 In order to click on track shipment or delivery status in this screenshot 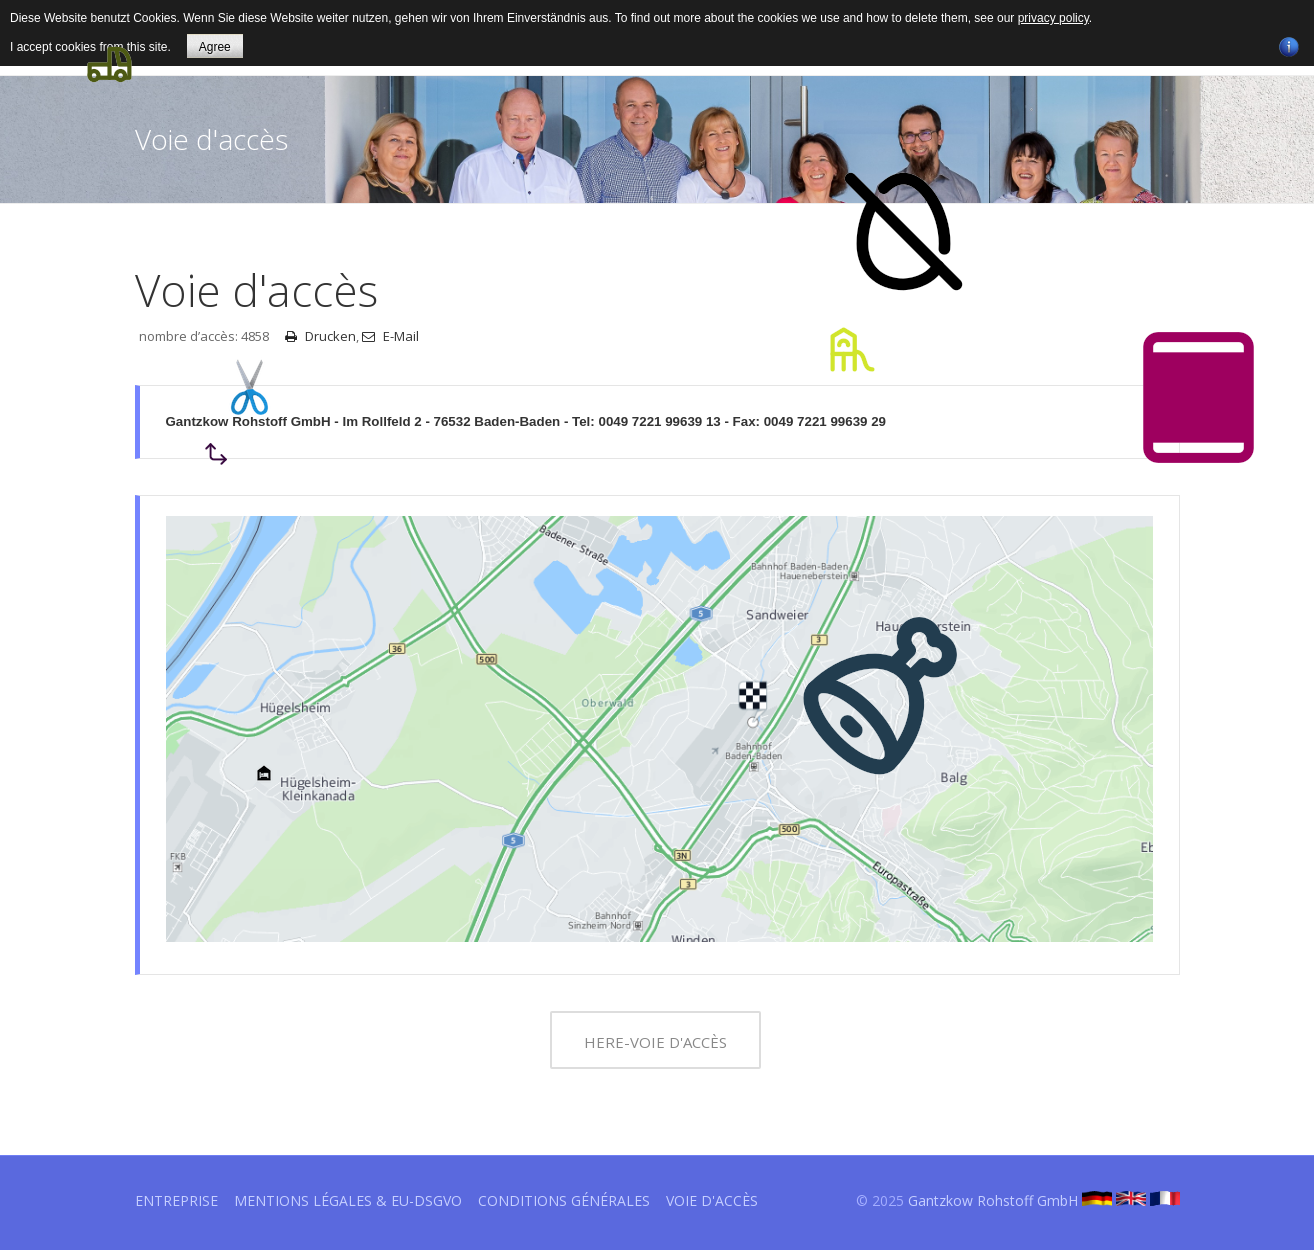, I will do `click(109, 64)`.